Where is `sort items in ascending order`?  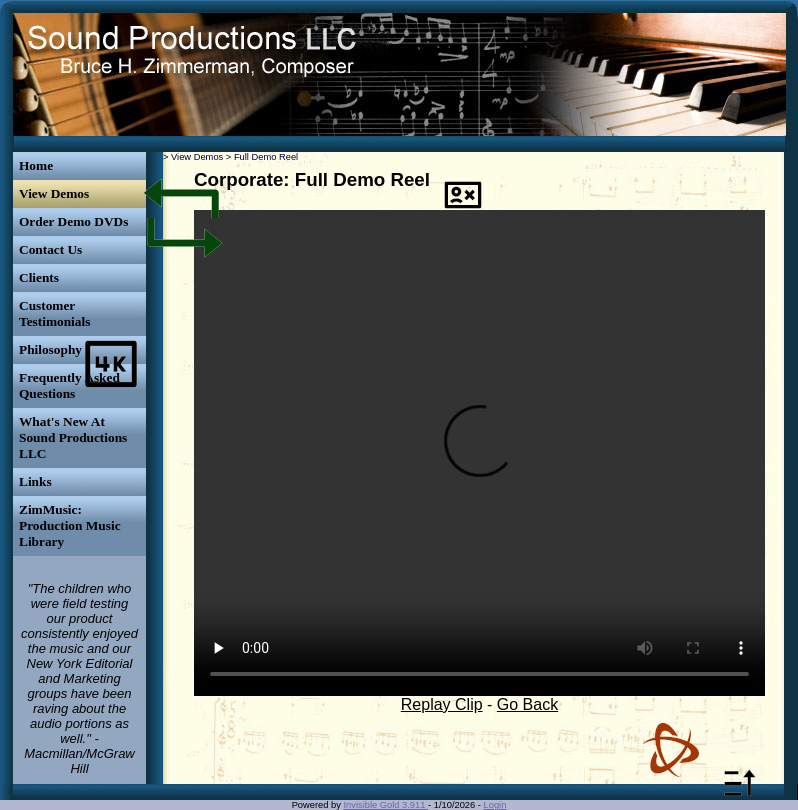 sort items in ascending order is located at coordinates (738, 783).